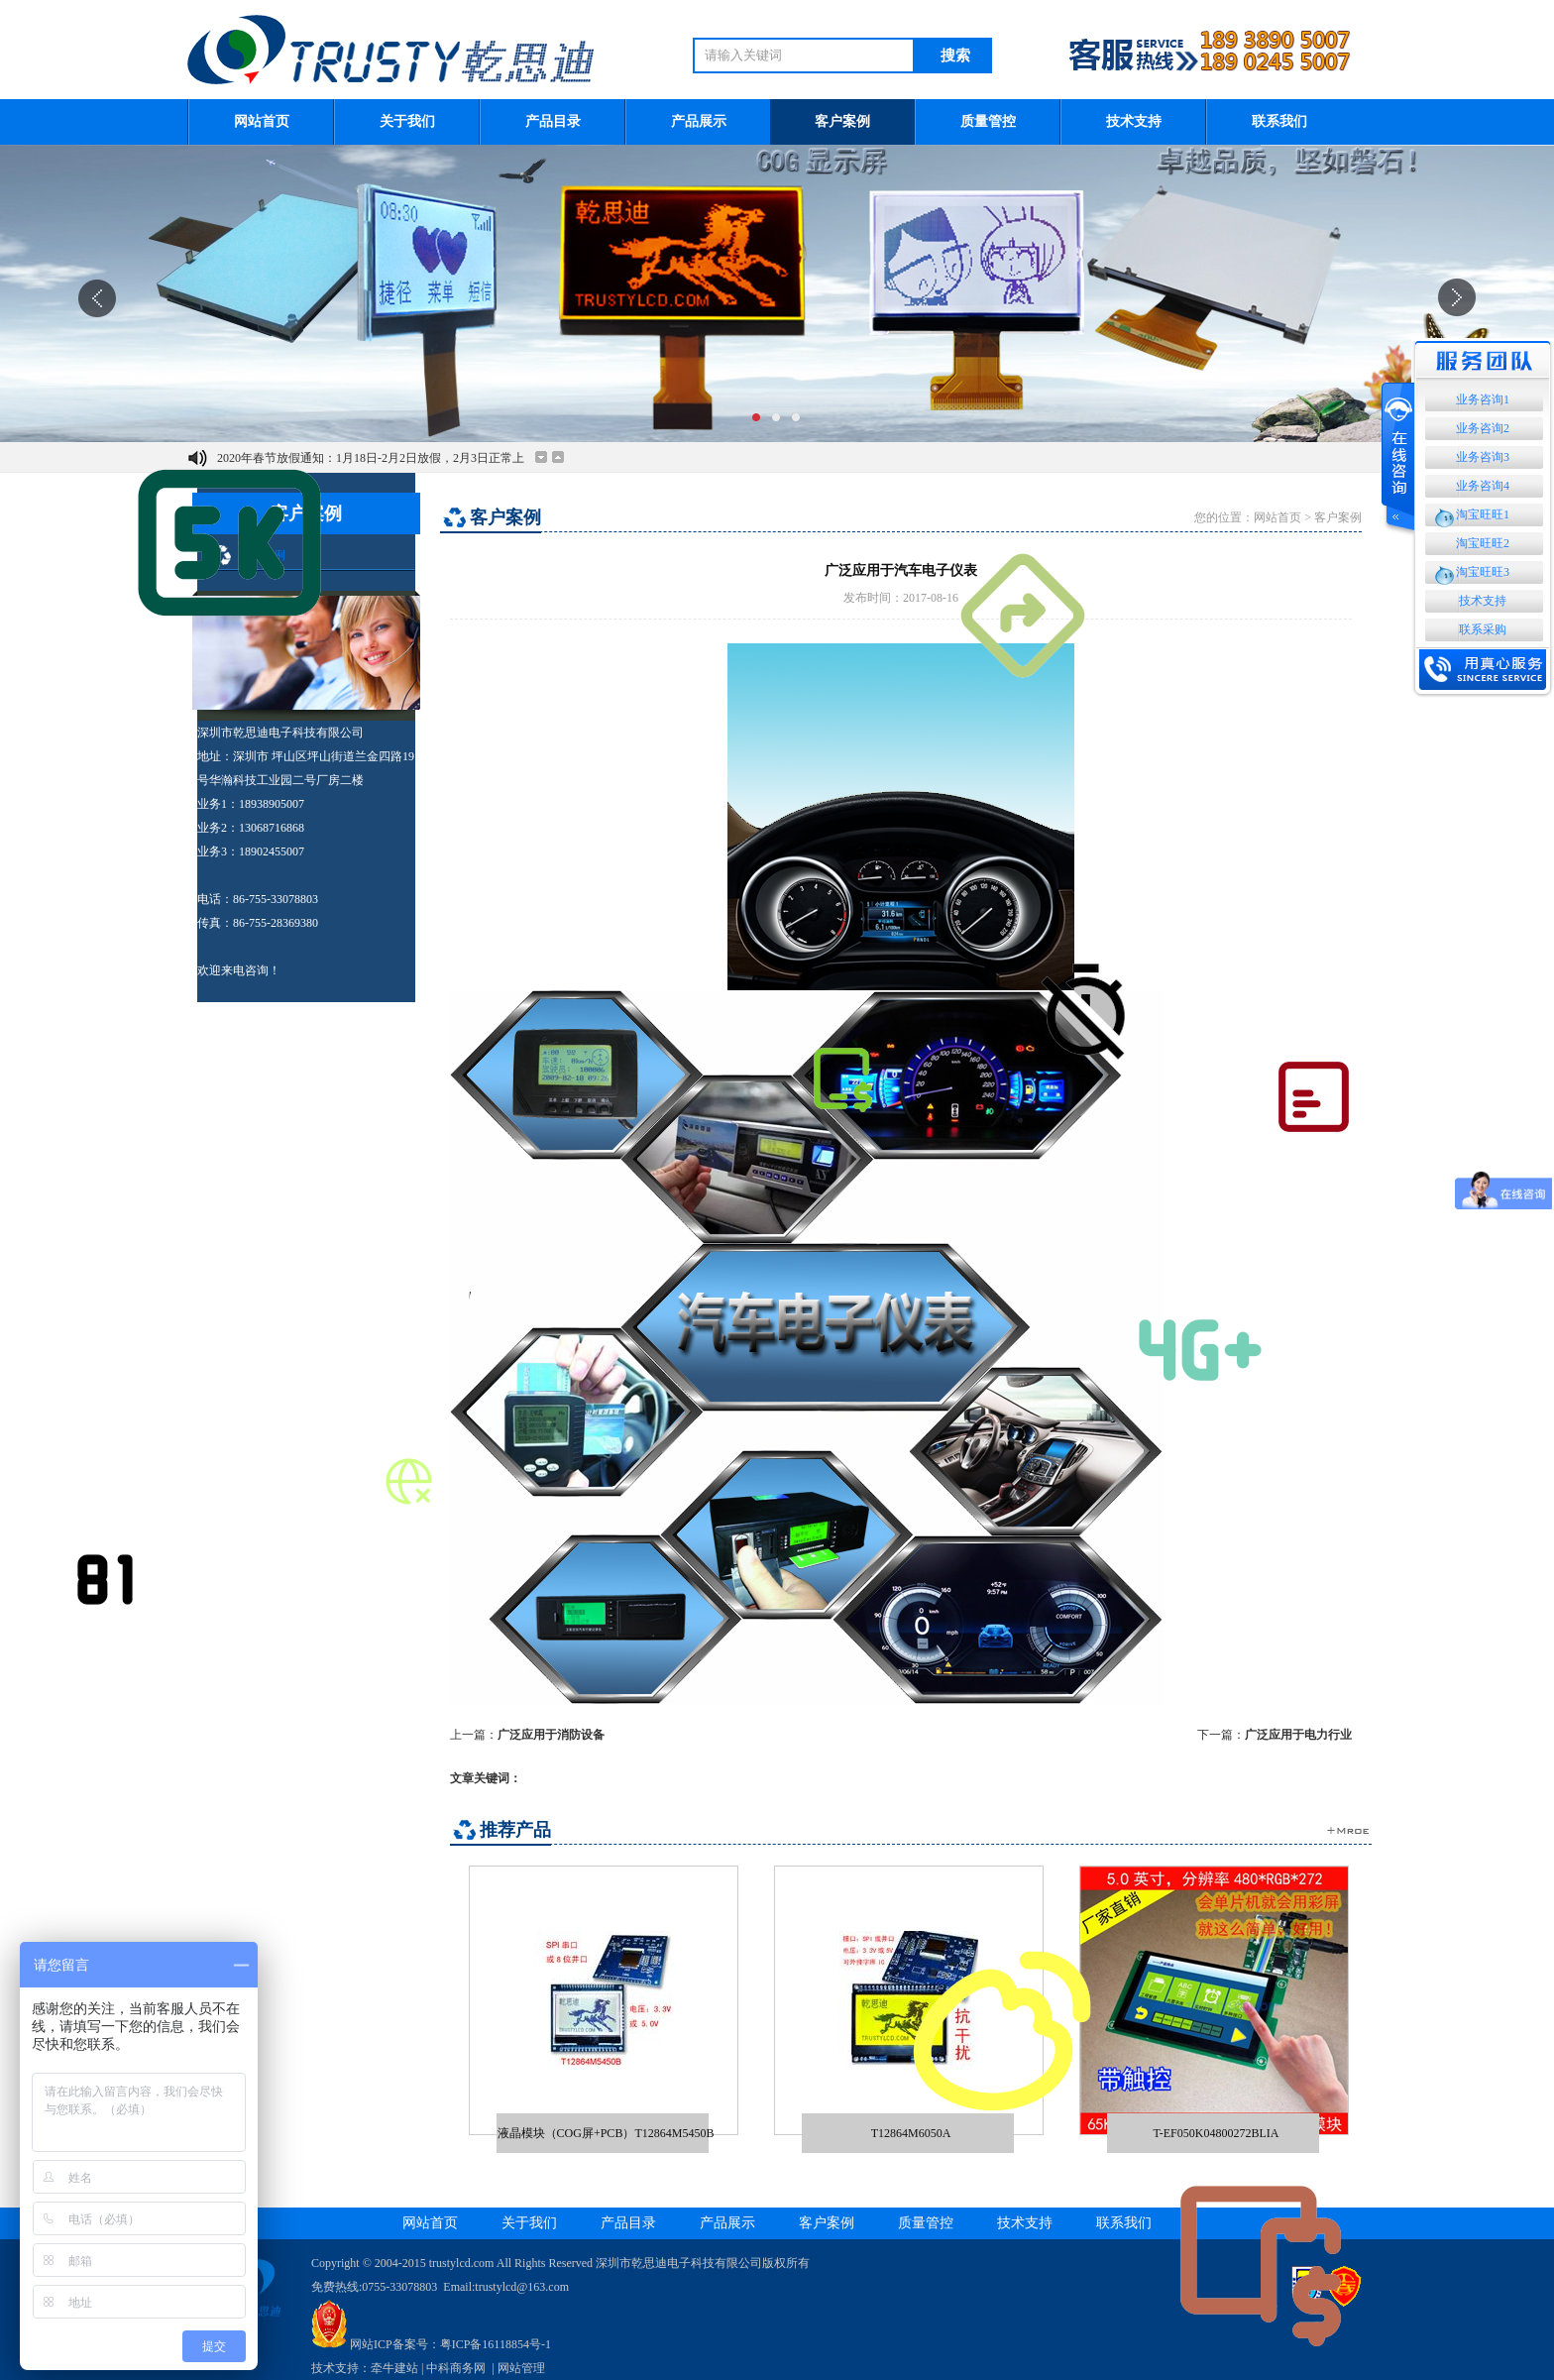 The height and width of the screenshot is (2380, 1554). What do you see at coordinates (1261, 2258) in the screenshot?
I see `manage device payment or subscription` at bounding box center [1261, 2258].